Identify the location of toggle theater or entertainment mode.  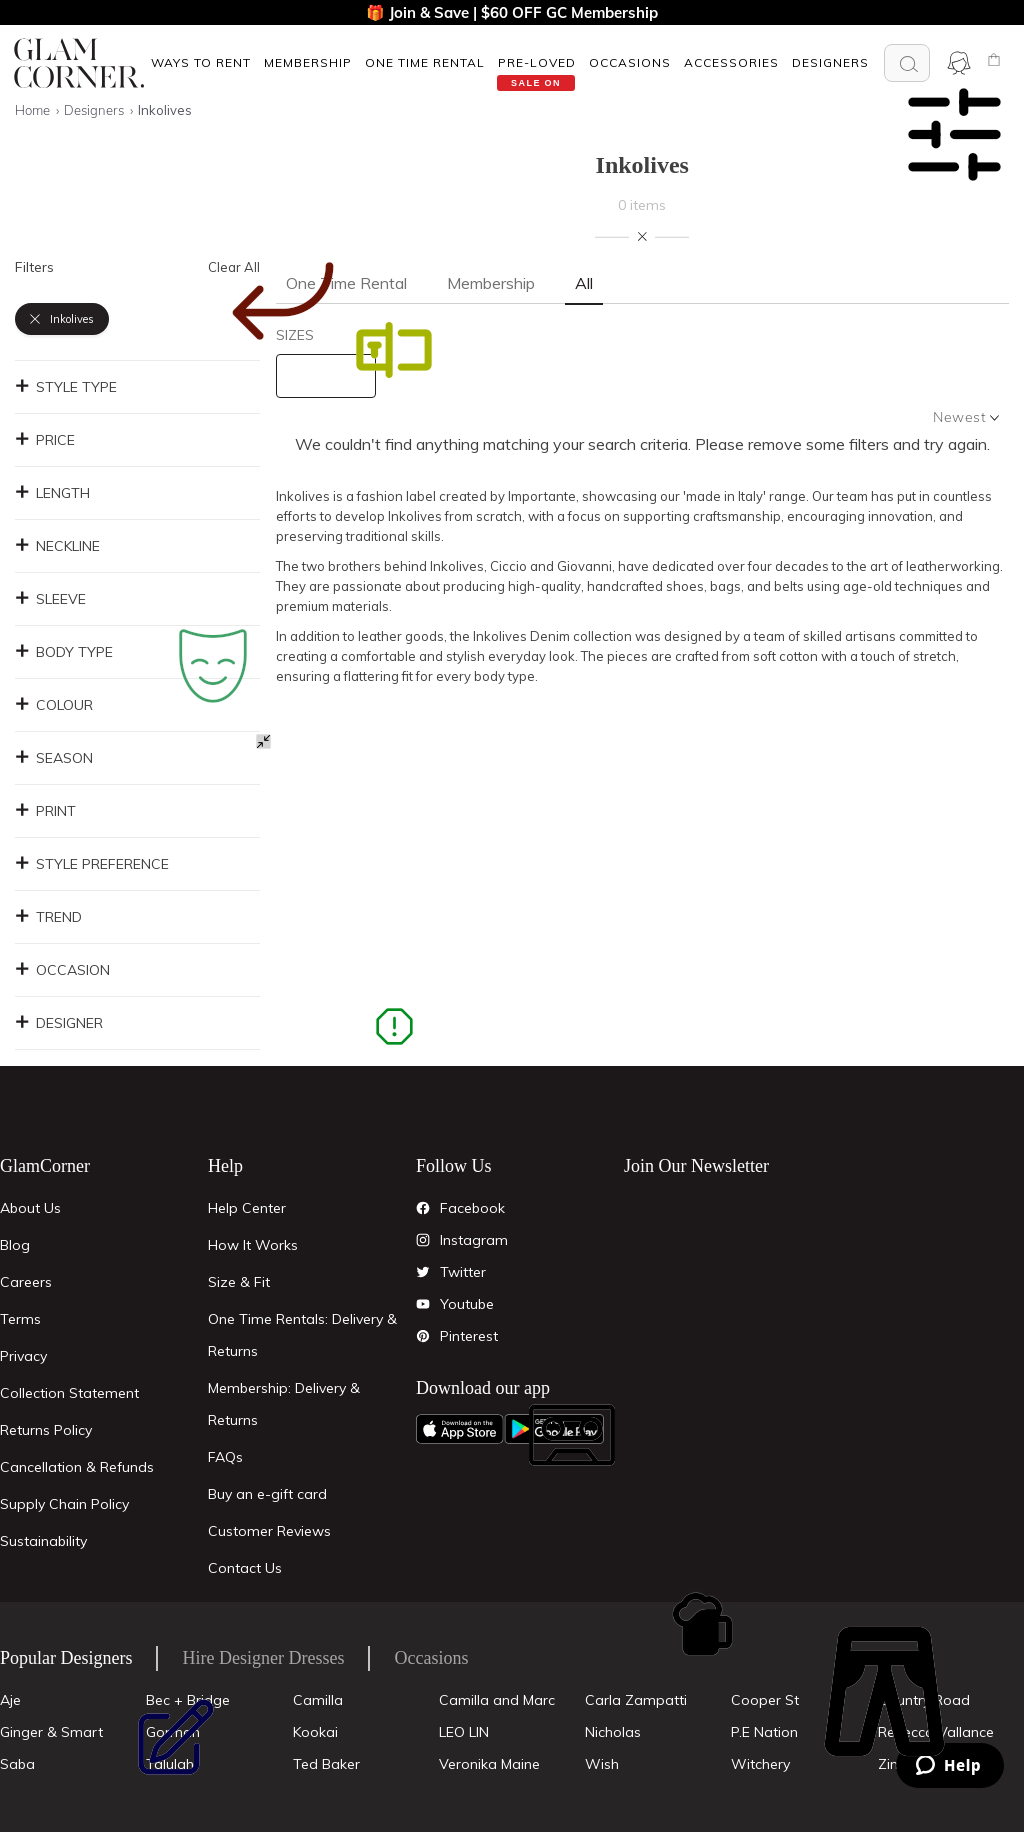
(213, 663).